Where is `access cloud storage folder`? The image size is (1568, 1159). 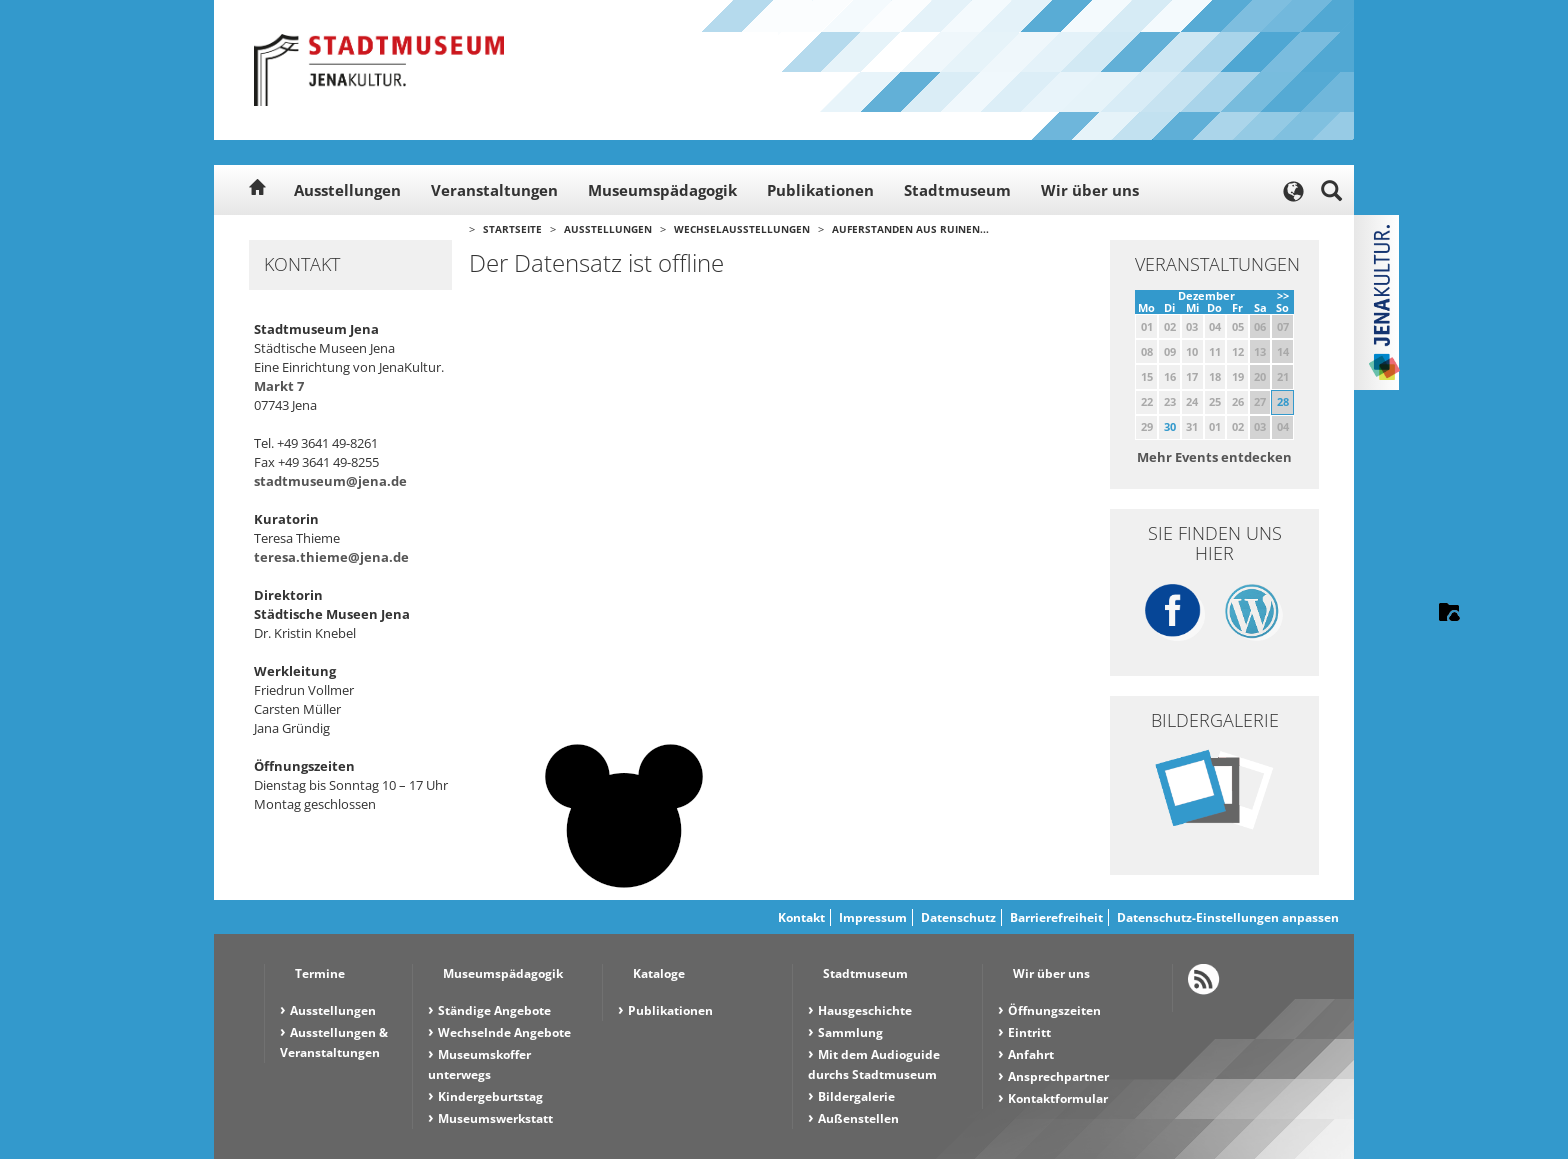 access cloud storage folder is located at coordinates (1449, 612).